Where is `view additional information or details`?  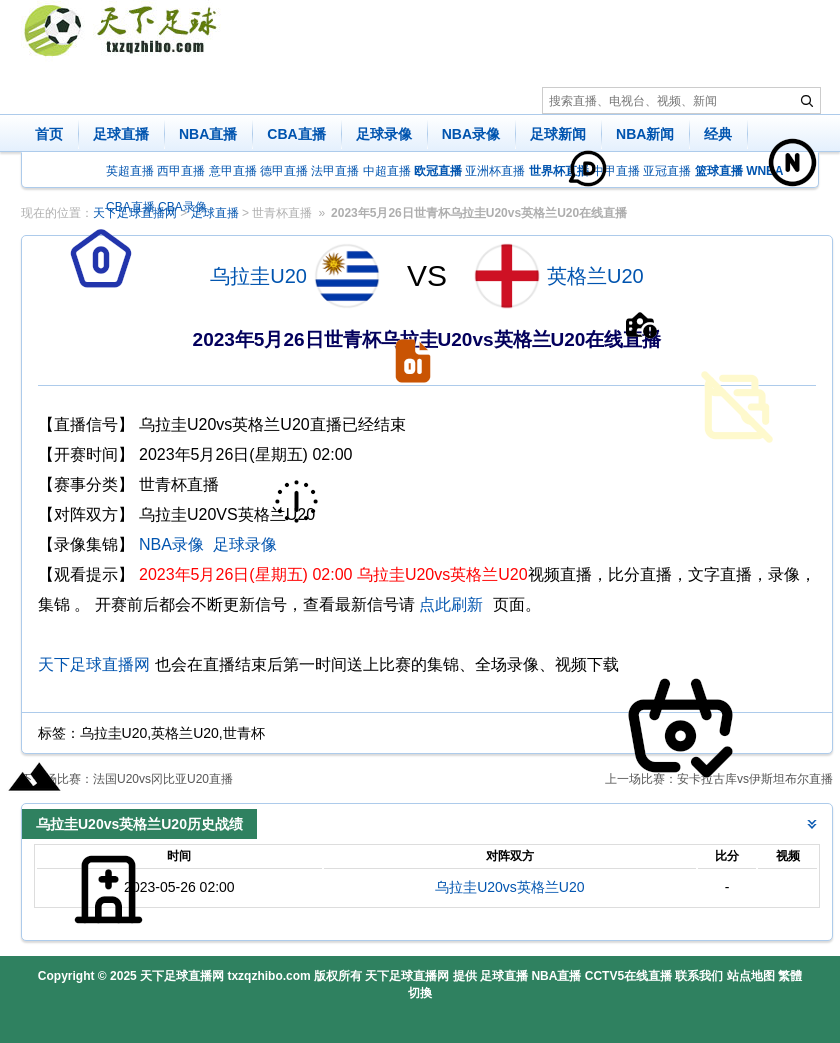
view additional information or details is located at coordinates (296, 501).